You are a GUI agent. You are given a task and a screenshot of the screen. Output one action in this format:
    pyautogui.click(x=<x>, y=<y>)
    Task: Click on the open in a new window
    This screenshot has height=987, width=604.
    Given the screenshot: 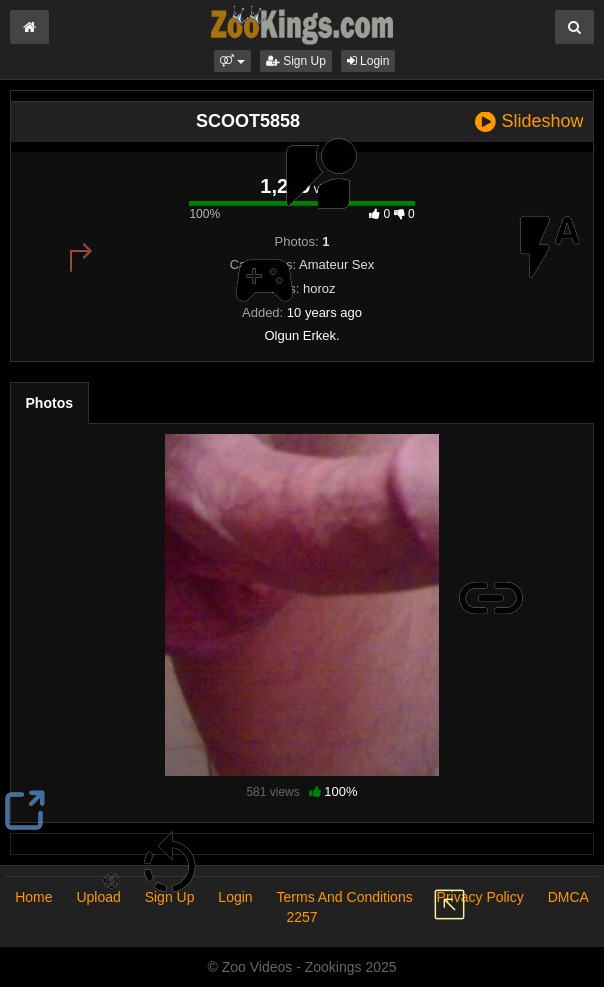 What is the action you would take?
    pyautogui.click(x=24, y=811)
    